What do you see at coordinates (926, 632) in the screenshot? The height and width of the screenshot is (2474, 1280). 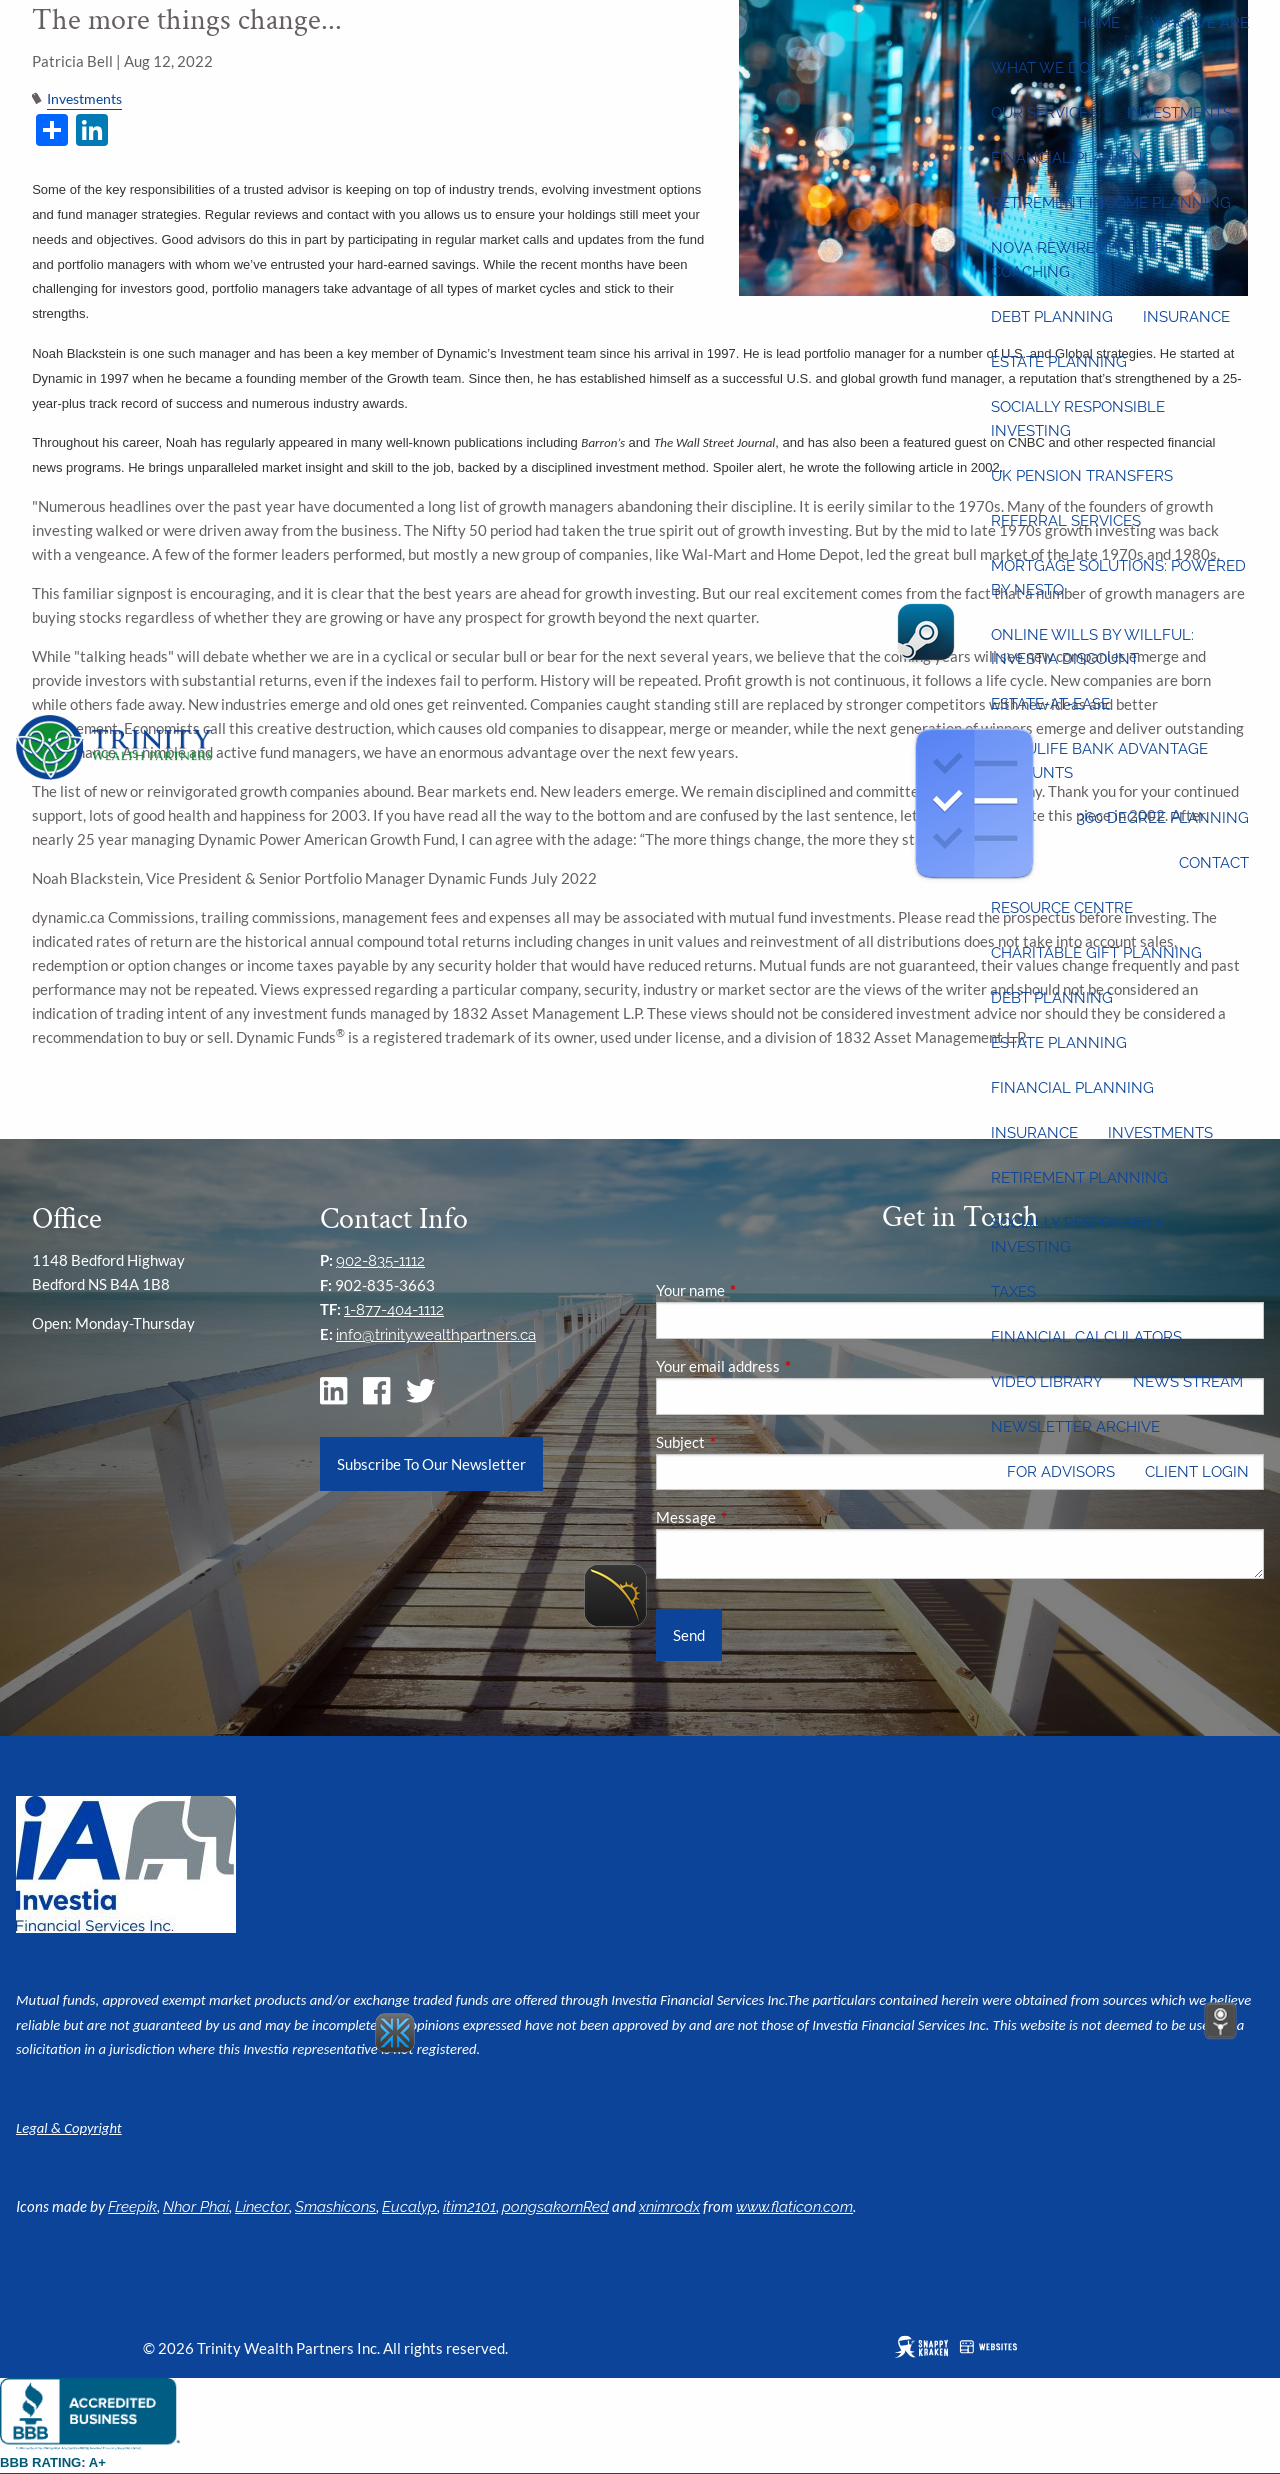 I see `open the steam gaming platform` at bounding box center [926, 632].